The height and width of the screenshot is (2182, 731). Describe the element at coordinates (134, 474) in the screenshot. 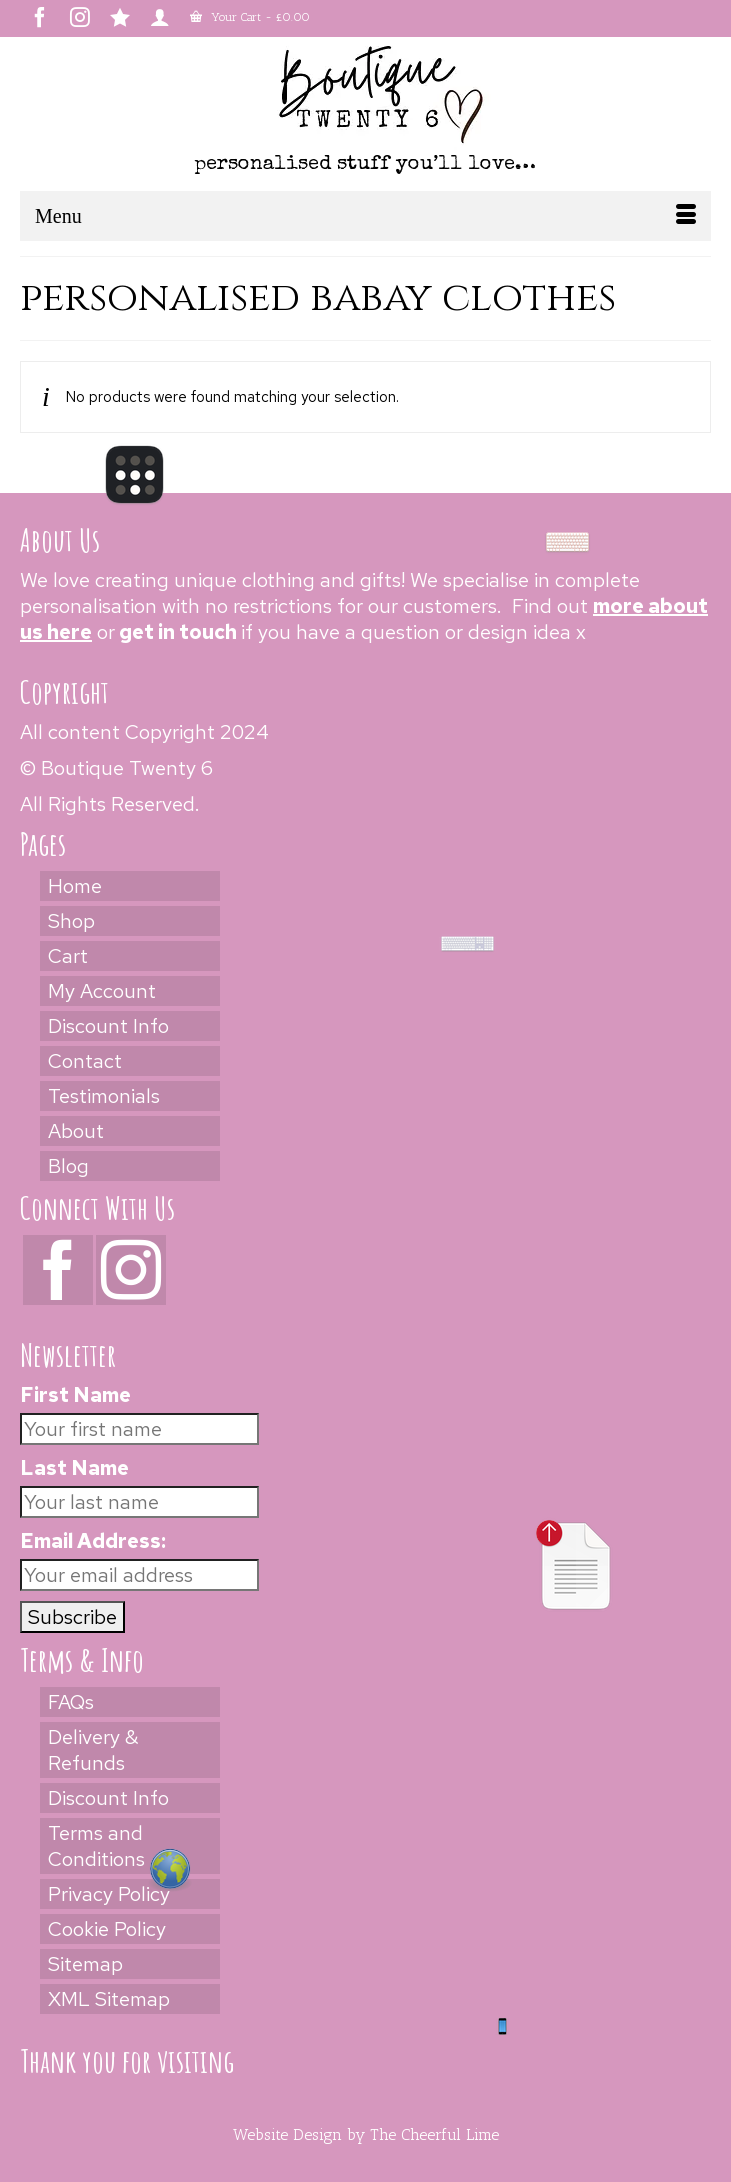

I see `open Tailscale VPN settings` at that location.